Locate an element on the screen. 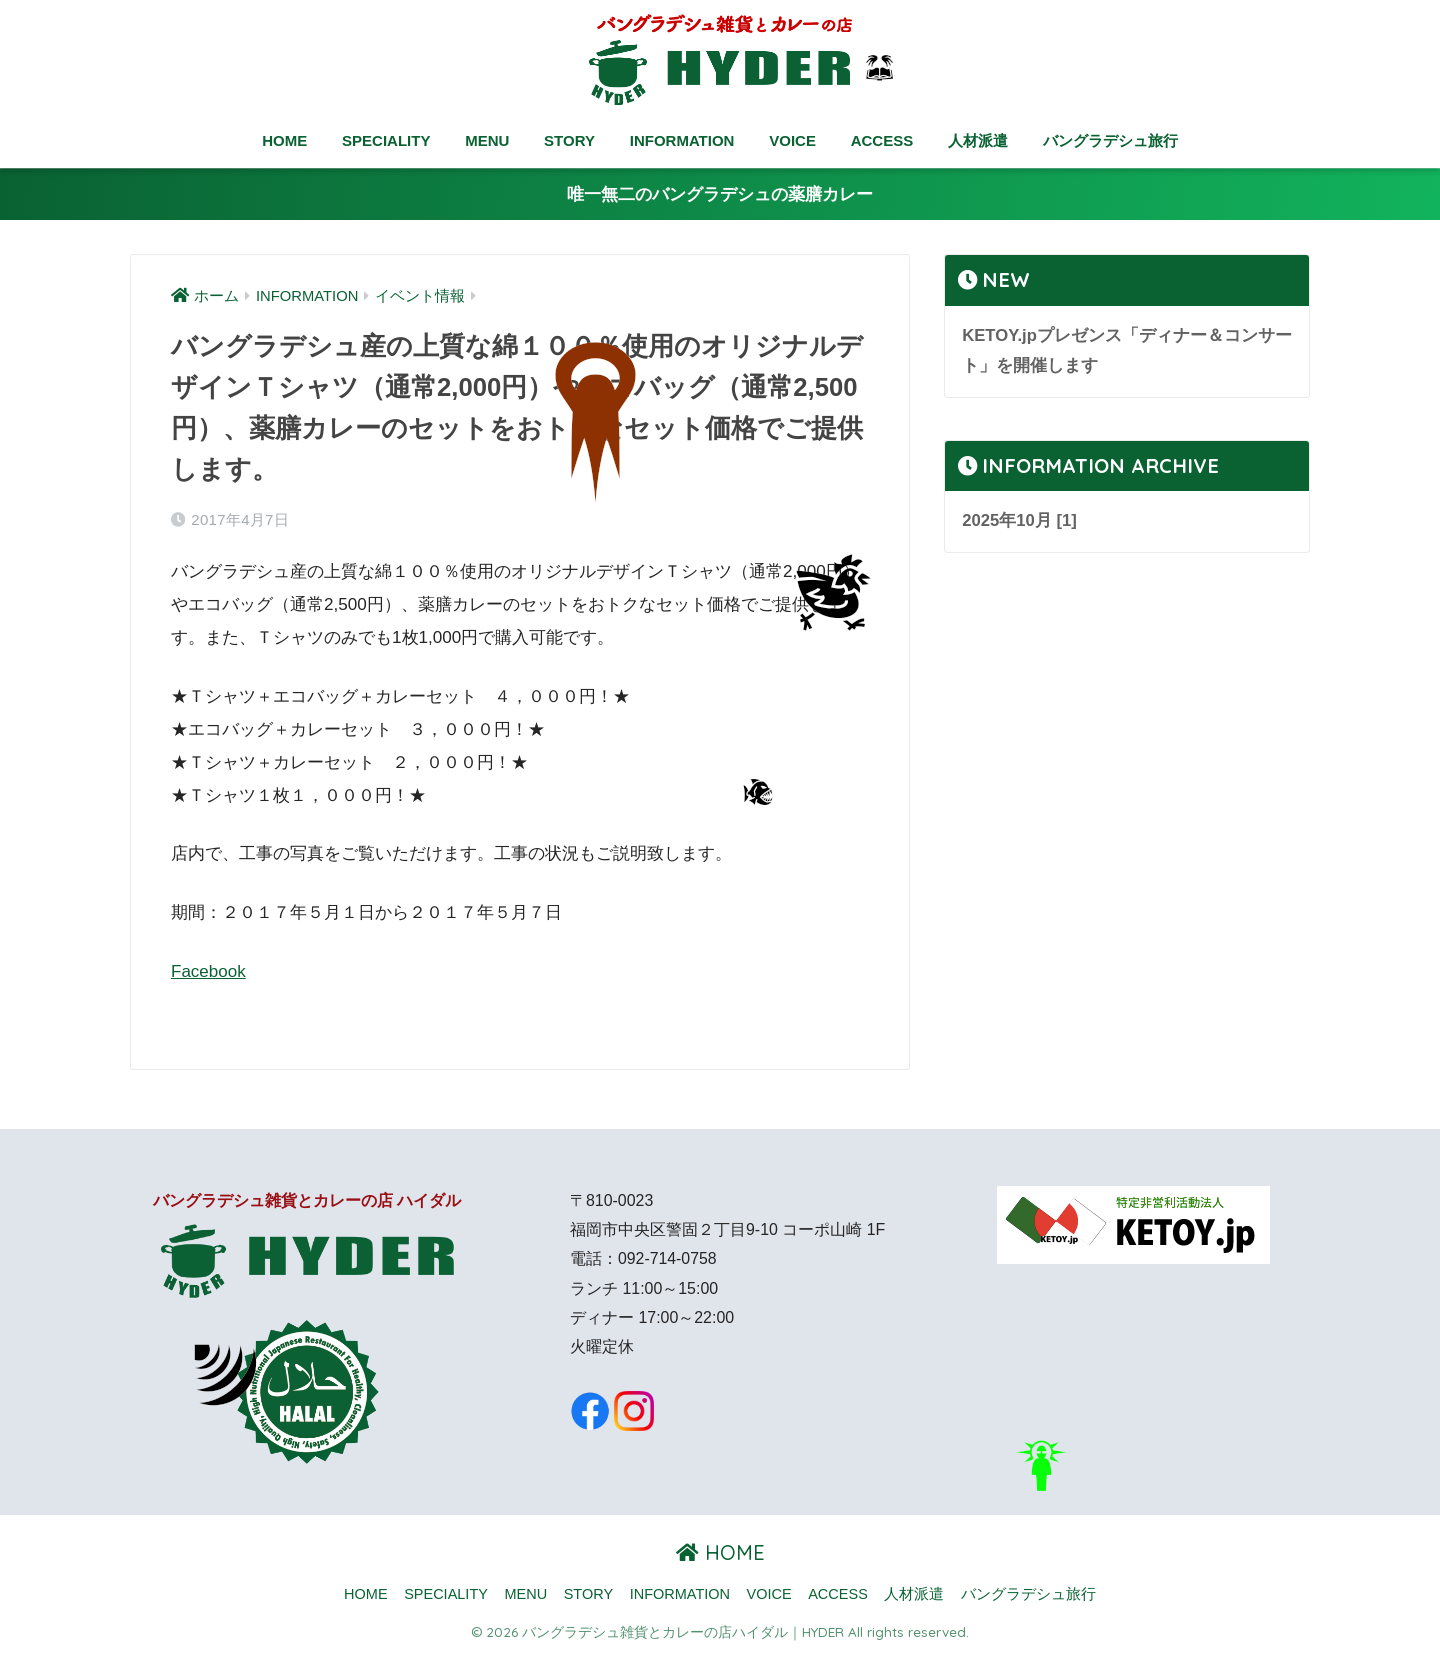 Image resolution: width=1440 pixels, height=1653 pixels. access tutorial or learning resources is located at coordinates (879, 68).